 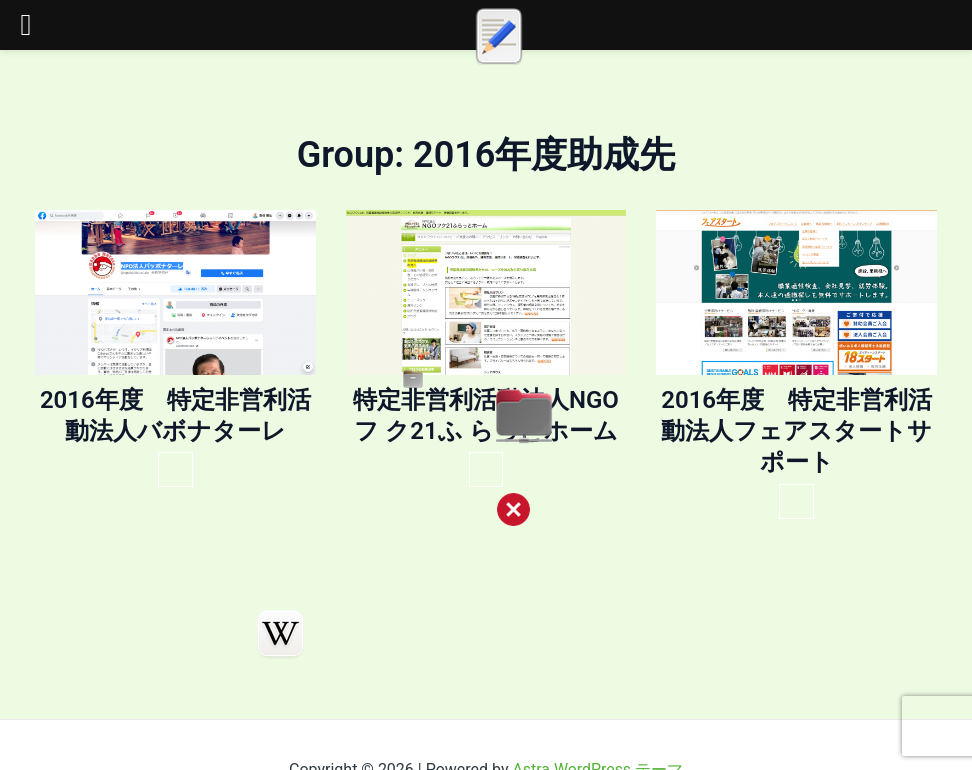 What do you see at coordinates (513, 509) in the screenshot?
I see `close the current window` at bounding box center [513, 509].